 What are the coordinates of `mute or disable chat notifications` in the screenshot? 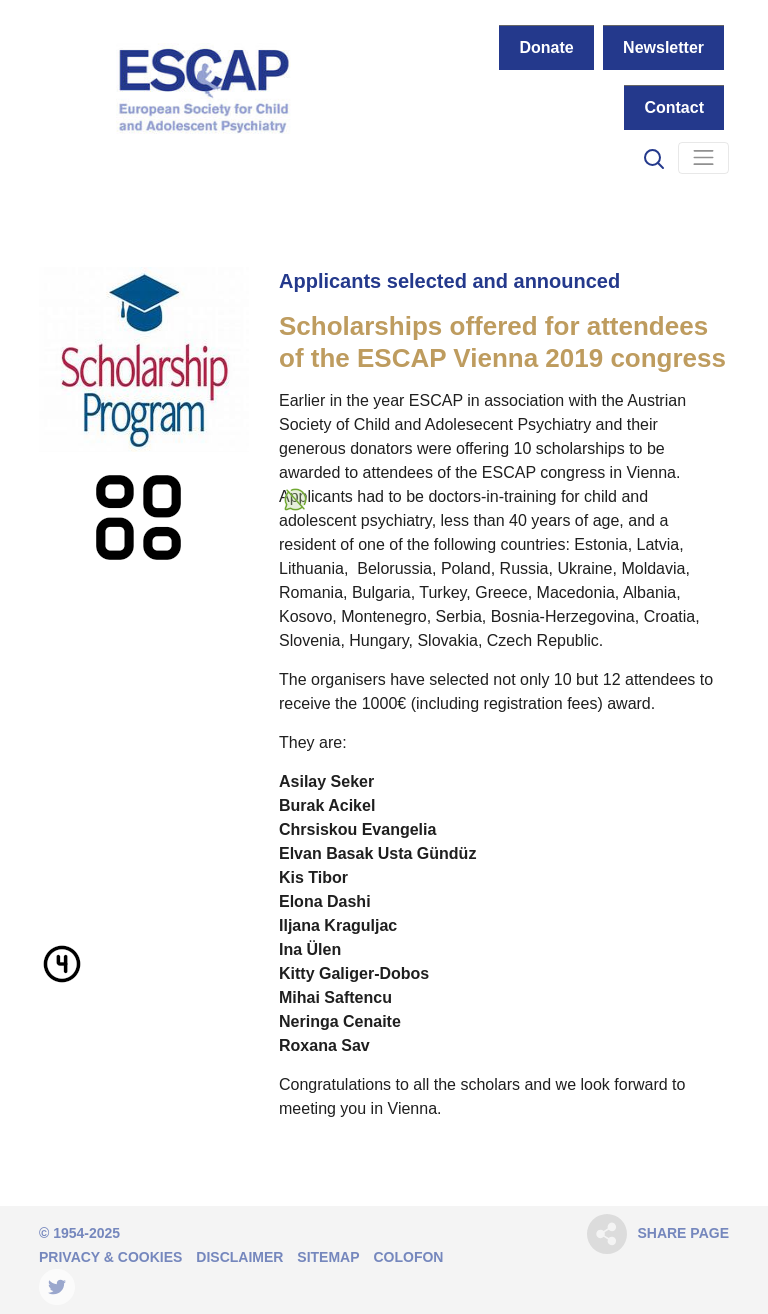 It's located at (295, 499).